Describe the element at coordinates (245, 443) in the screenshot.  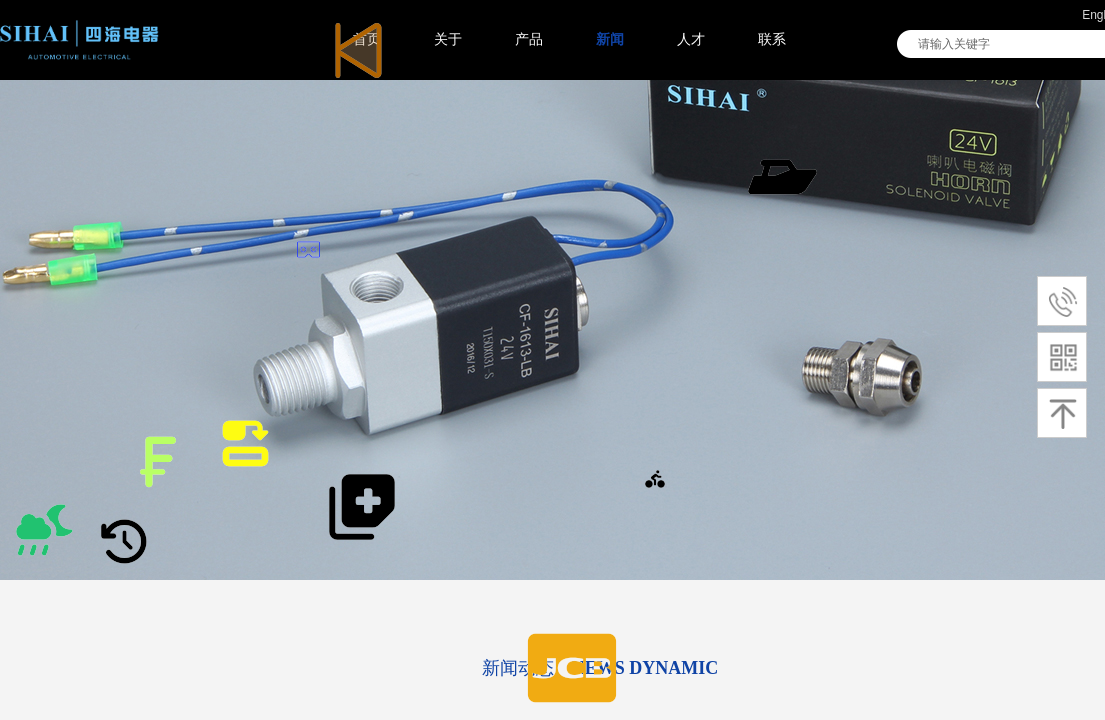
I see `view predecessor tasks in a workflow` at that location.